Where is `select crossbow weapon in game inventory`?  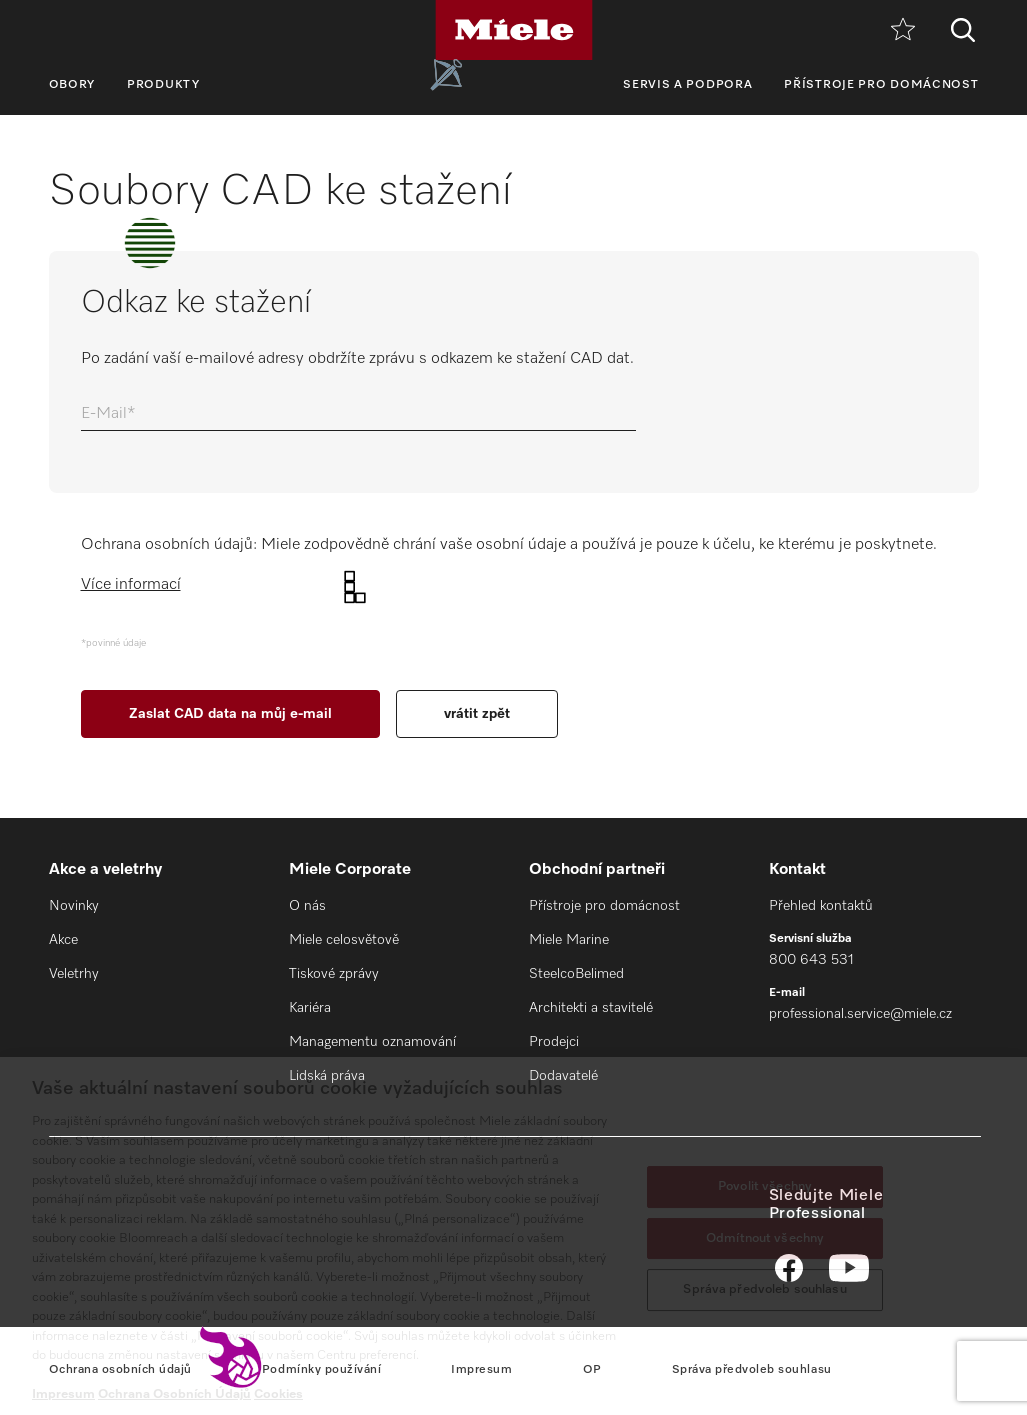 select crossbow weapon in game inventory is located at coordinates (446, 75).